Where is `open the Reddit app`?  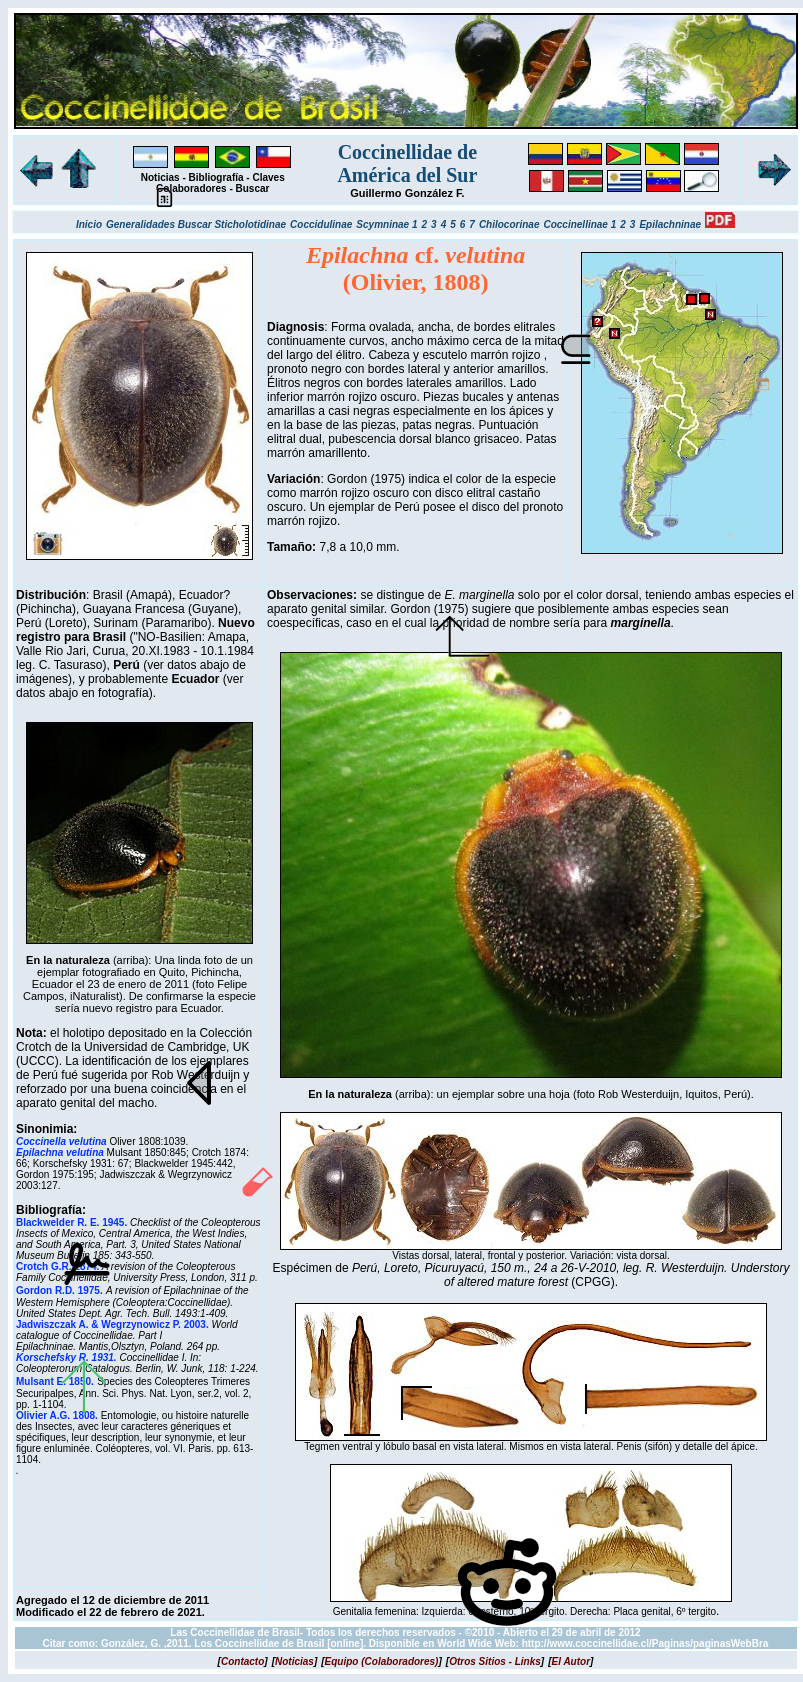 open the Reddit app is located at coordinates (507, 1586).